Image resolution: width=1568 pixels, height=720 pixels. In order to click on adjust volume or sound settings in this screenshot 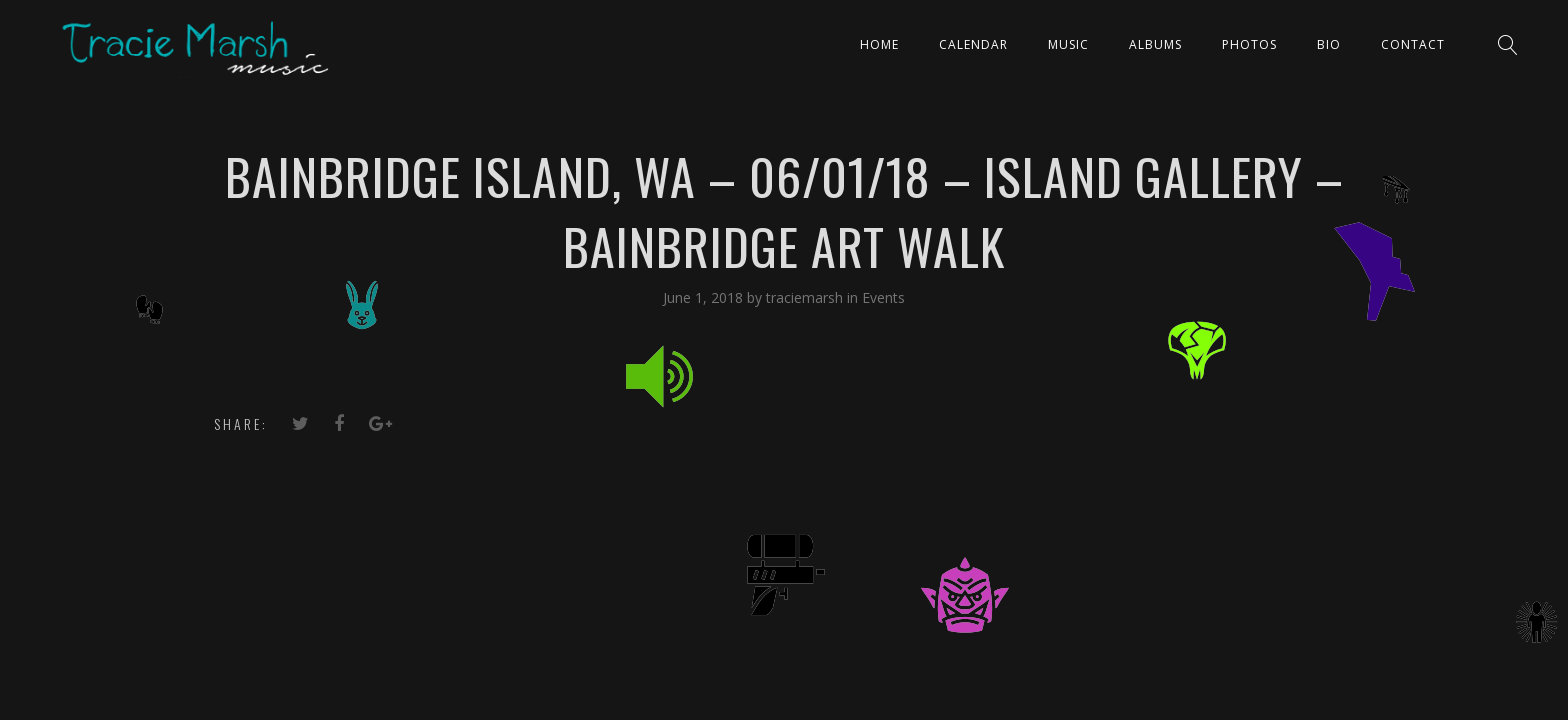, I will do `click(659, 376)`.